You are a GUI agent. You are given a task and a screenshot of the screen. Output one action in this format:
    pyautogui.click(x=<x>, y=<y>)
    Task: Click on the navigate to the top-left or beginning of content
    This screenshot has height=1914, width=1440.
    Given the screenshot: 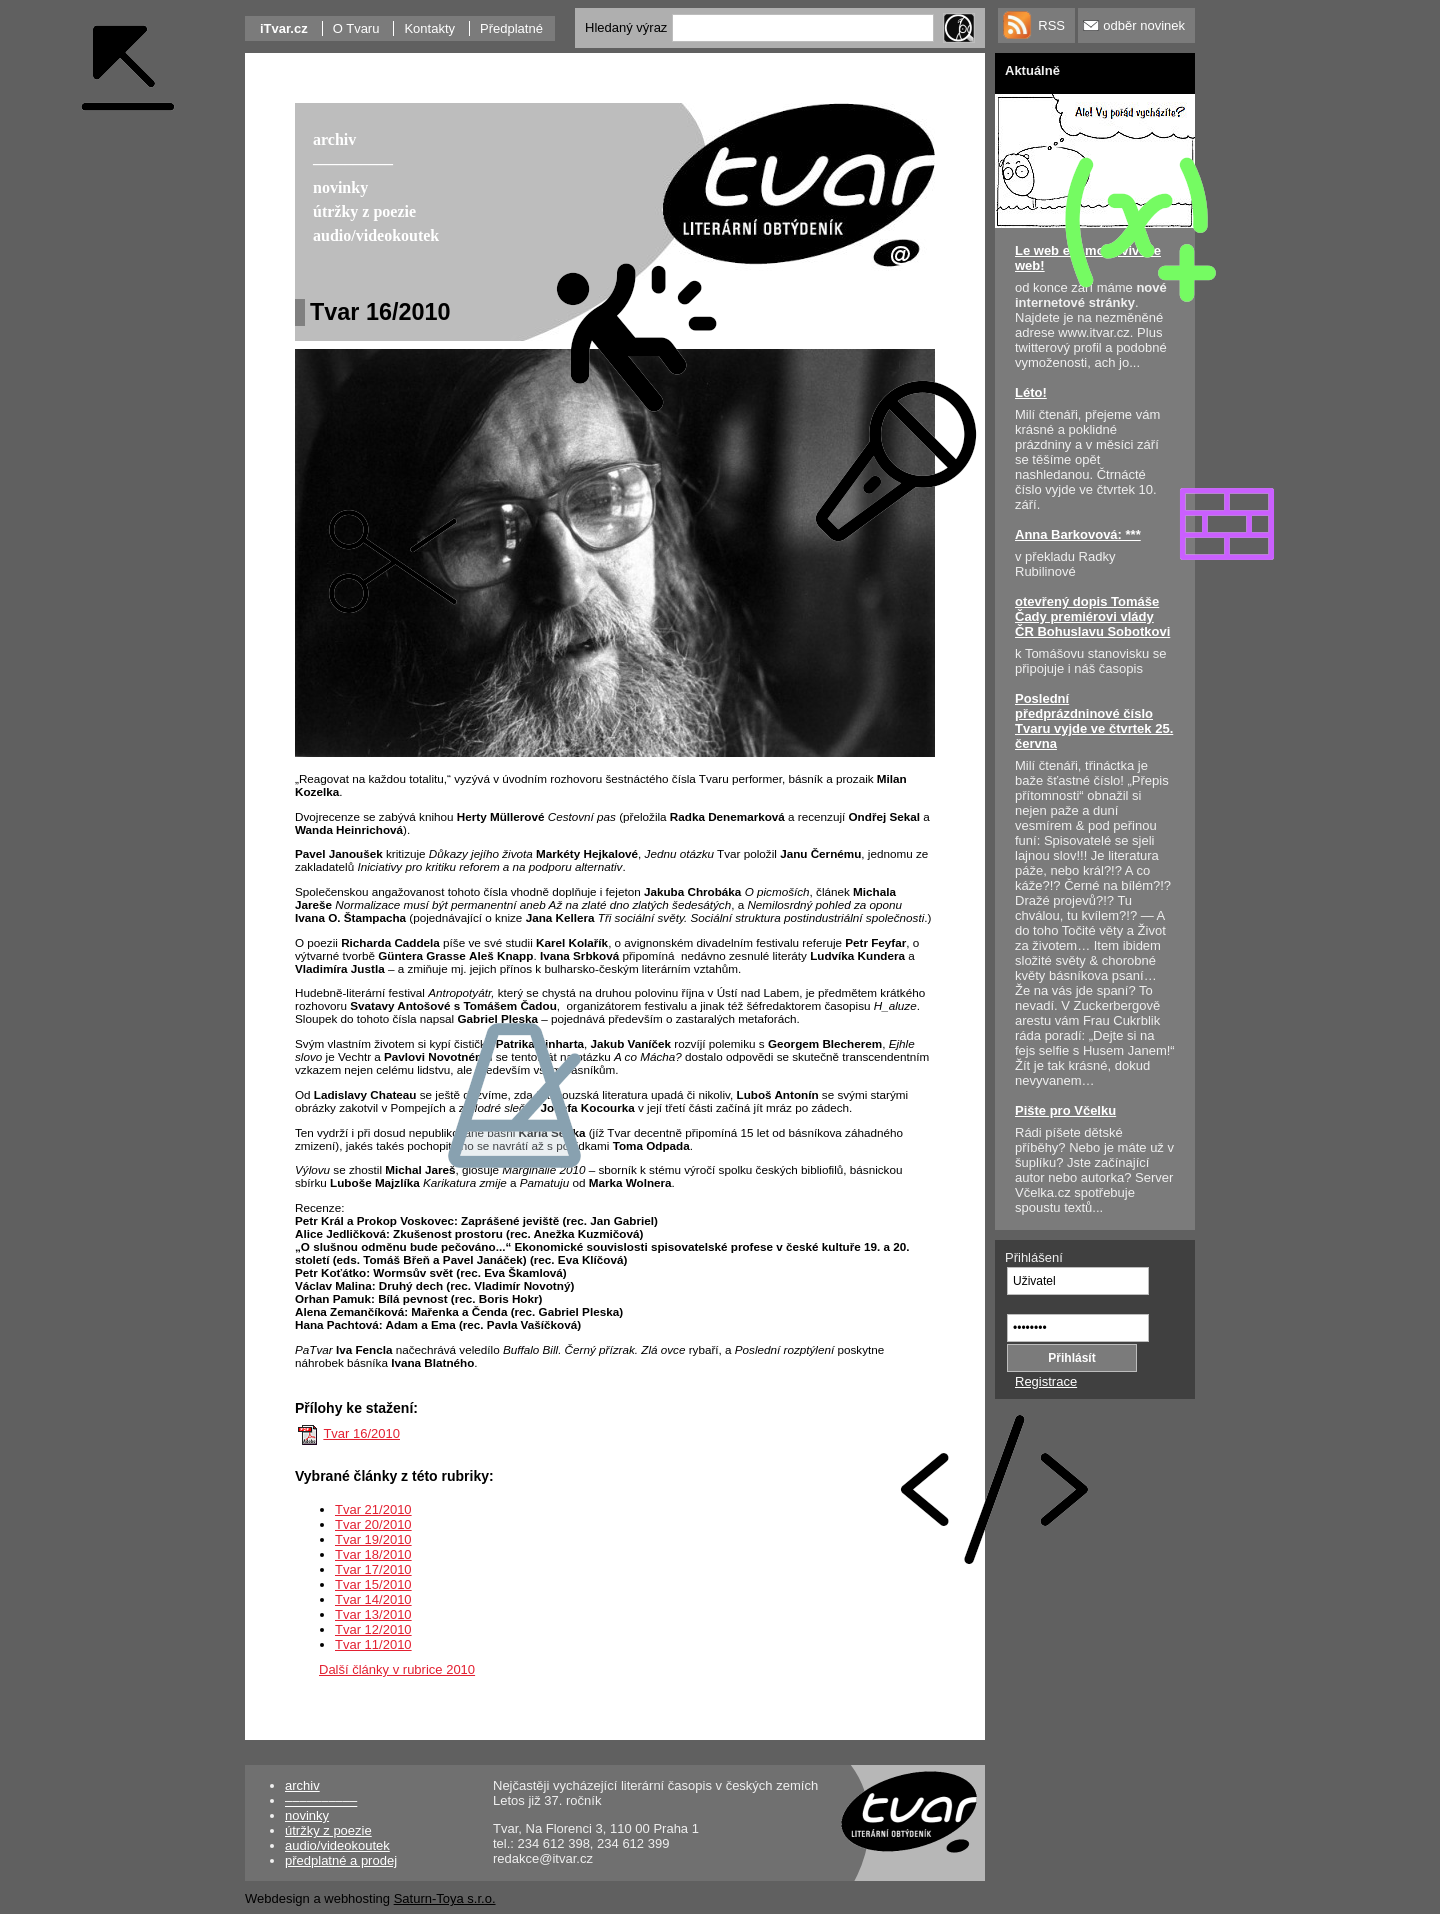 What is the action you would take?
    pyautogui.click(x=124, y=68)
    